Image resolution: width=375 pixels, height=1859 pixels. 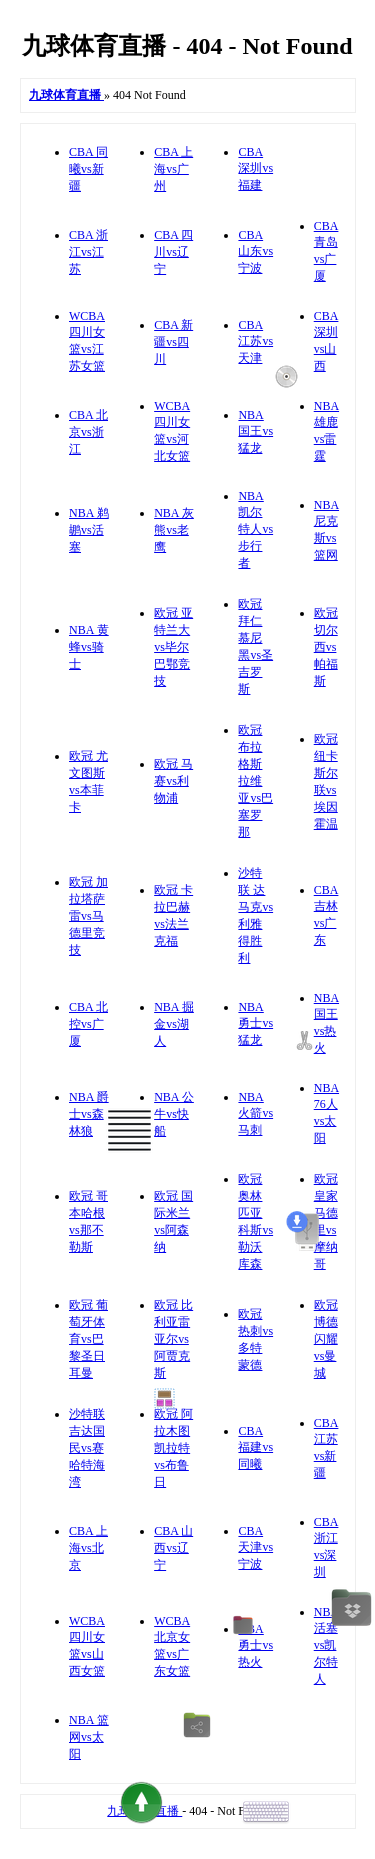 What do you see at coordinates (266, 1812) in the screenshot?
I see `indicates keyboard connected or active` at bounding box center [266, 1812].